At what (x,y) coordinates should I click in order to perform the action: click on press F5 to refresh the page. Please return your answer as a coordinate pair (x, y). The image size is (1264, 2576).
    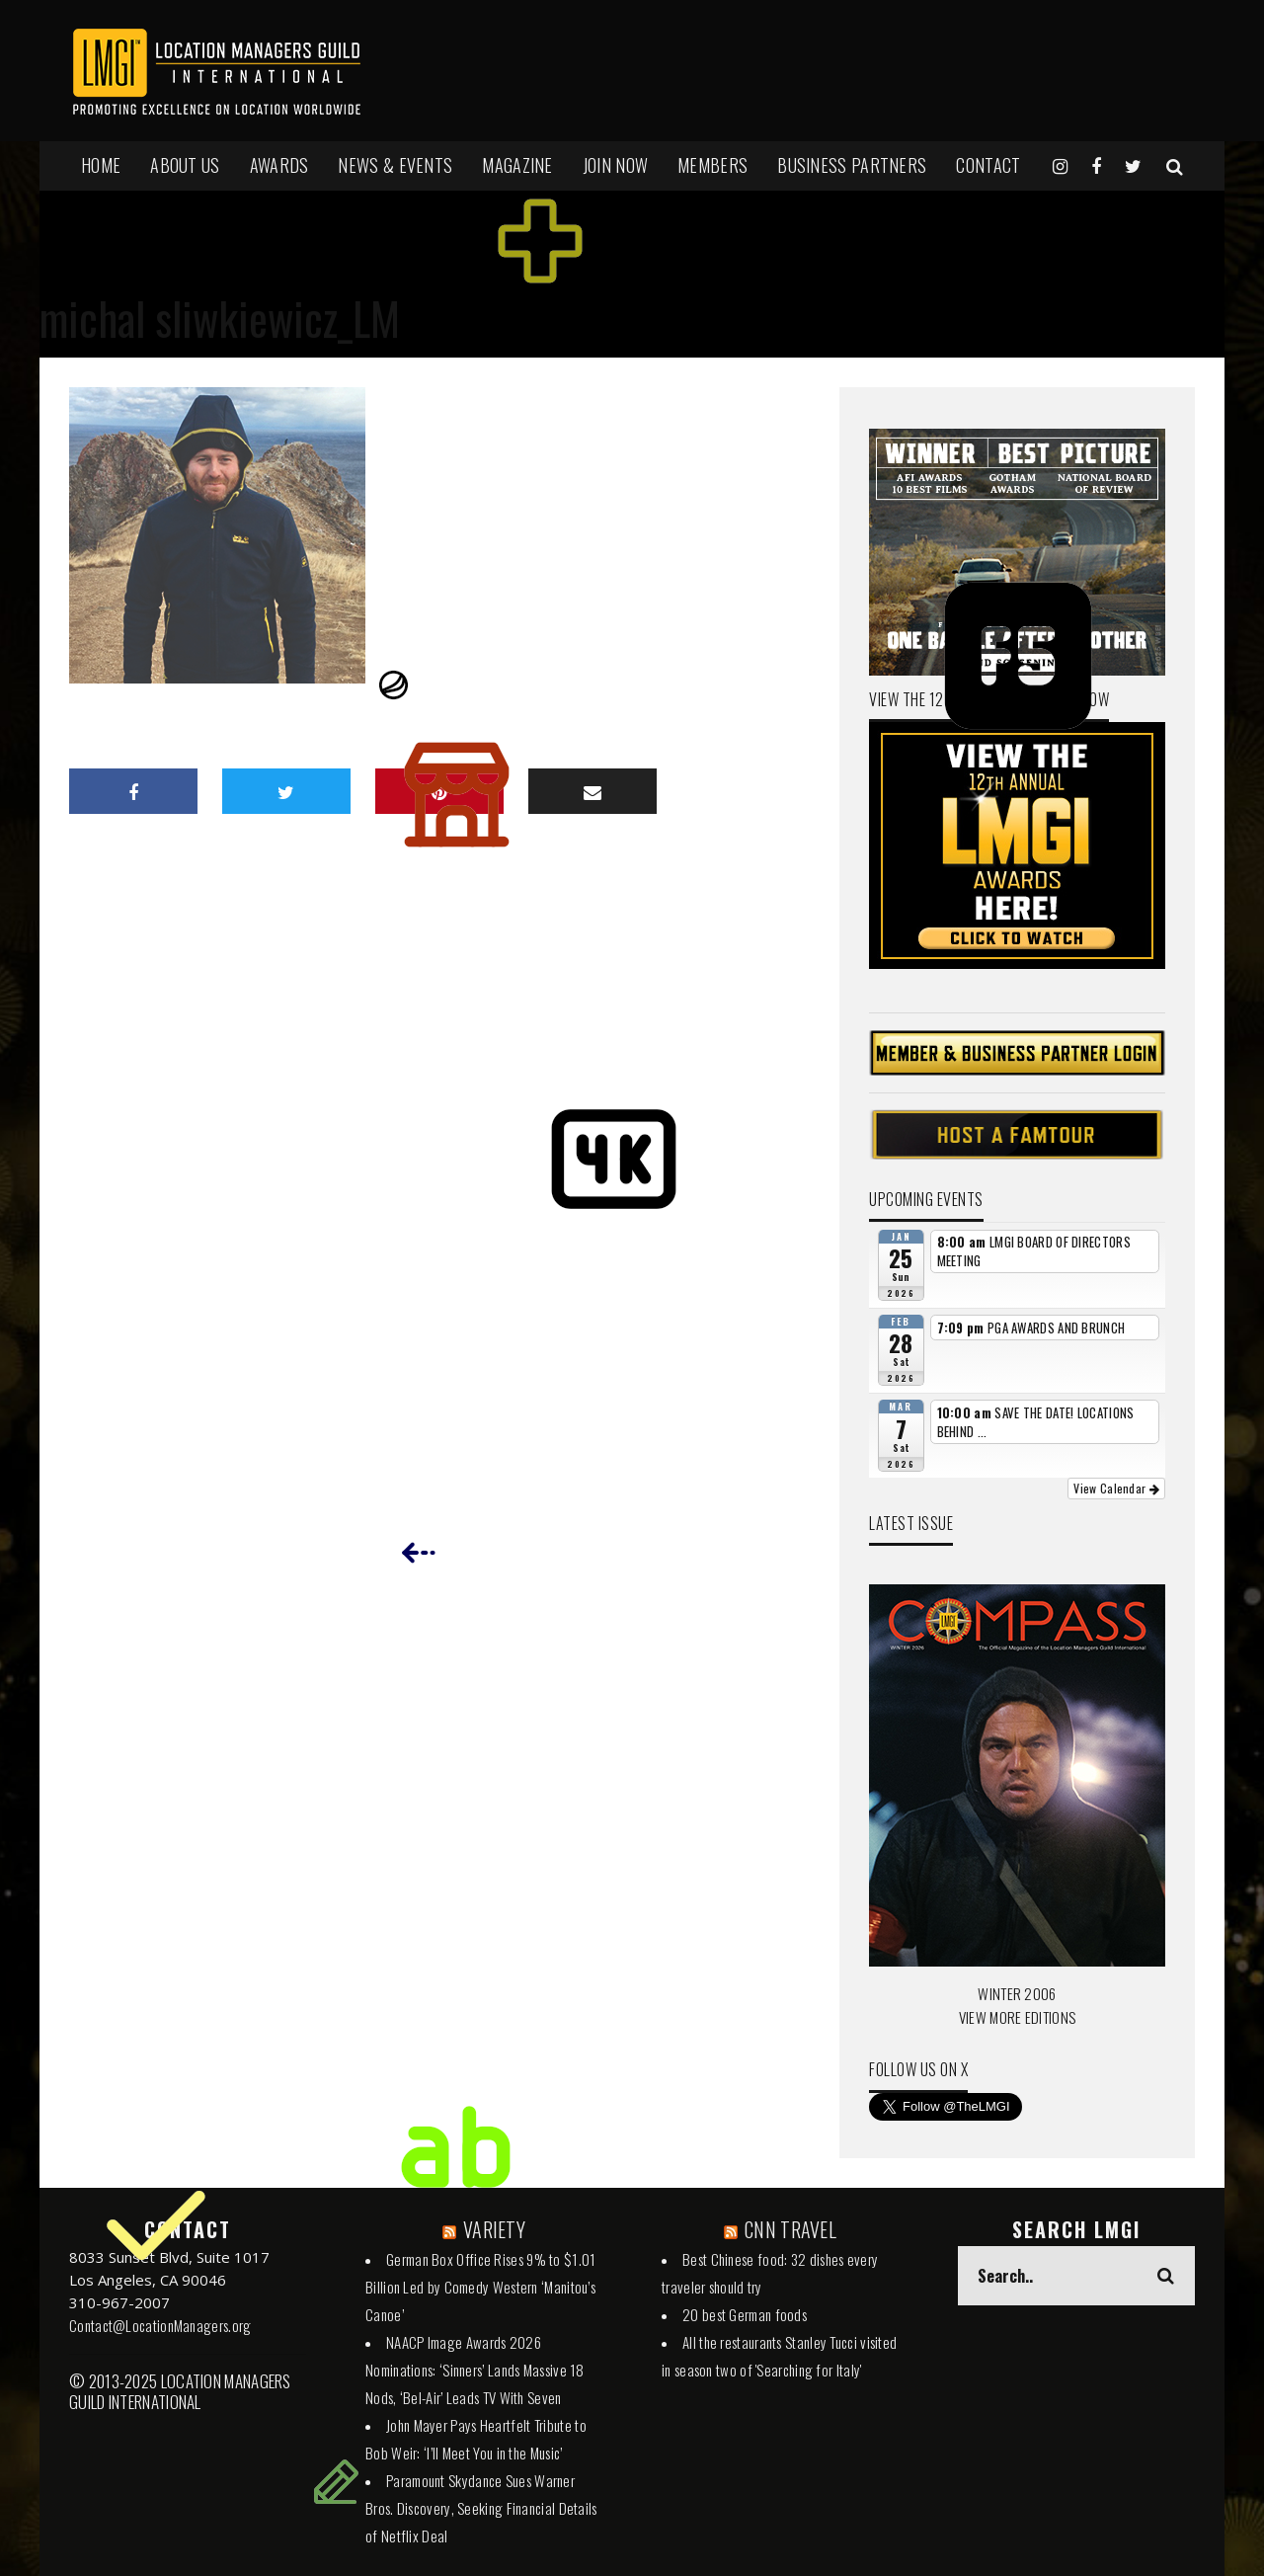
    Looking at the image, I should click on (1018, 656).